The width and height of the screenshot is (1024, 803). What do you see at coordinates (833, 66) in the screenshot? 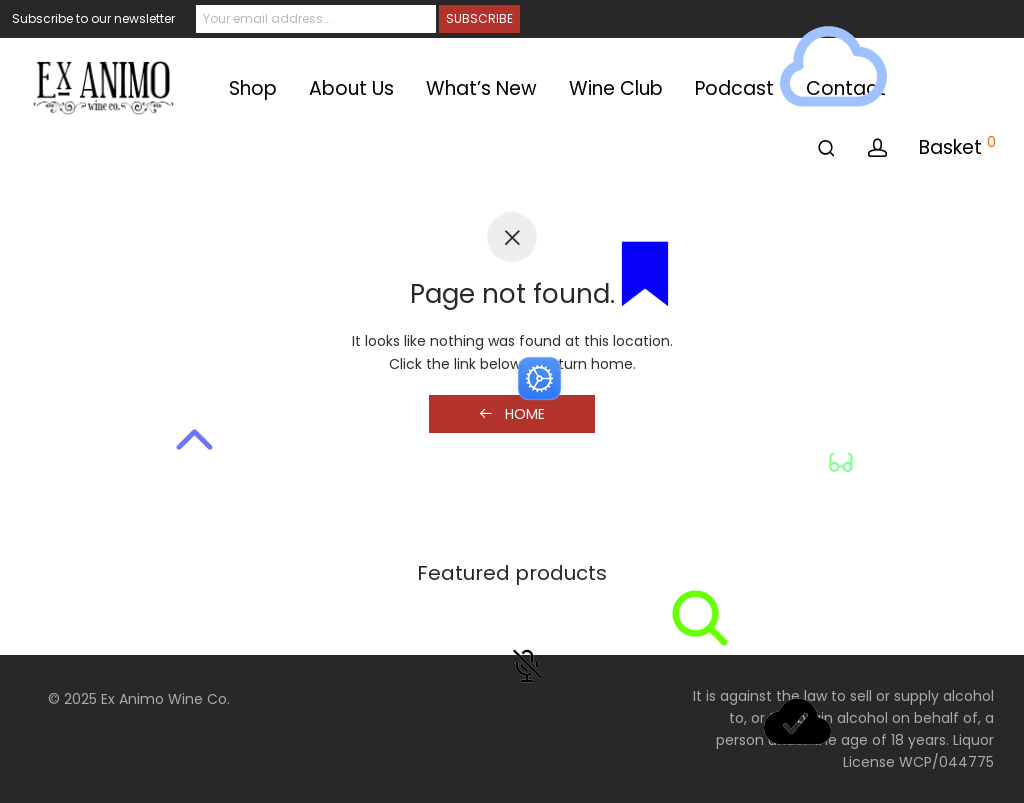
I see `cloud storage or sync status` at bounding box center [833, 66].